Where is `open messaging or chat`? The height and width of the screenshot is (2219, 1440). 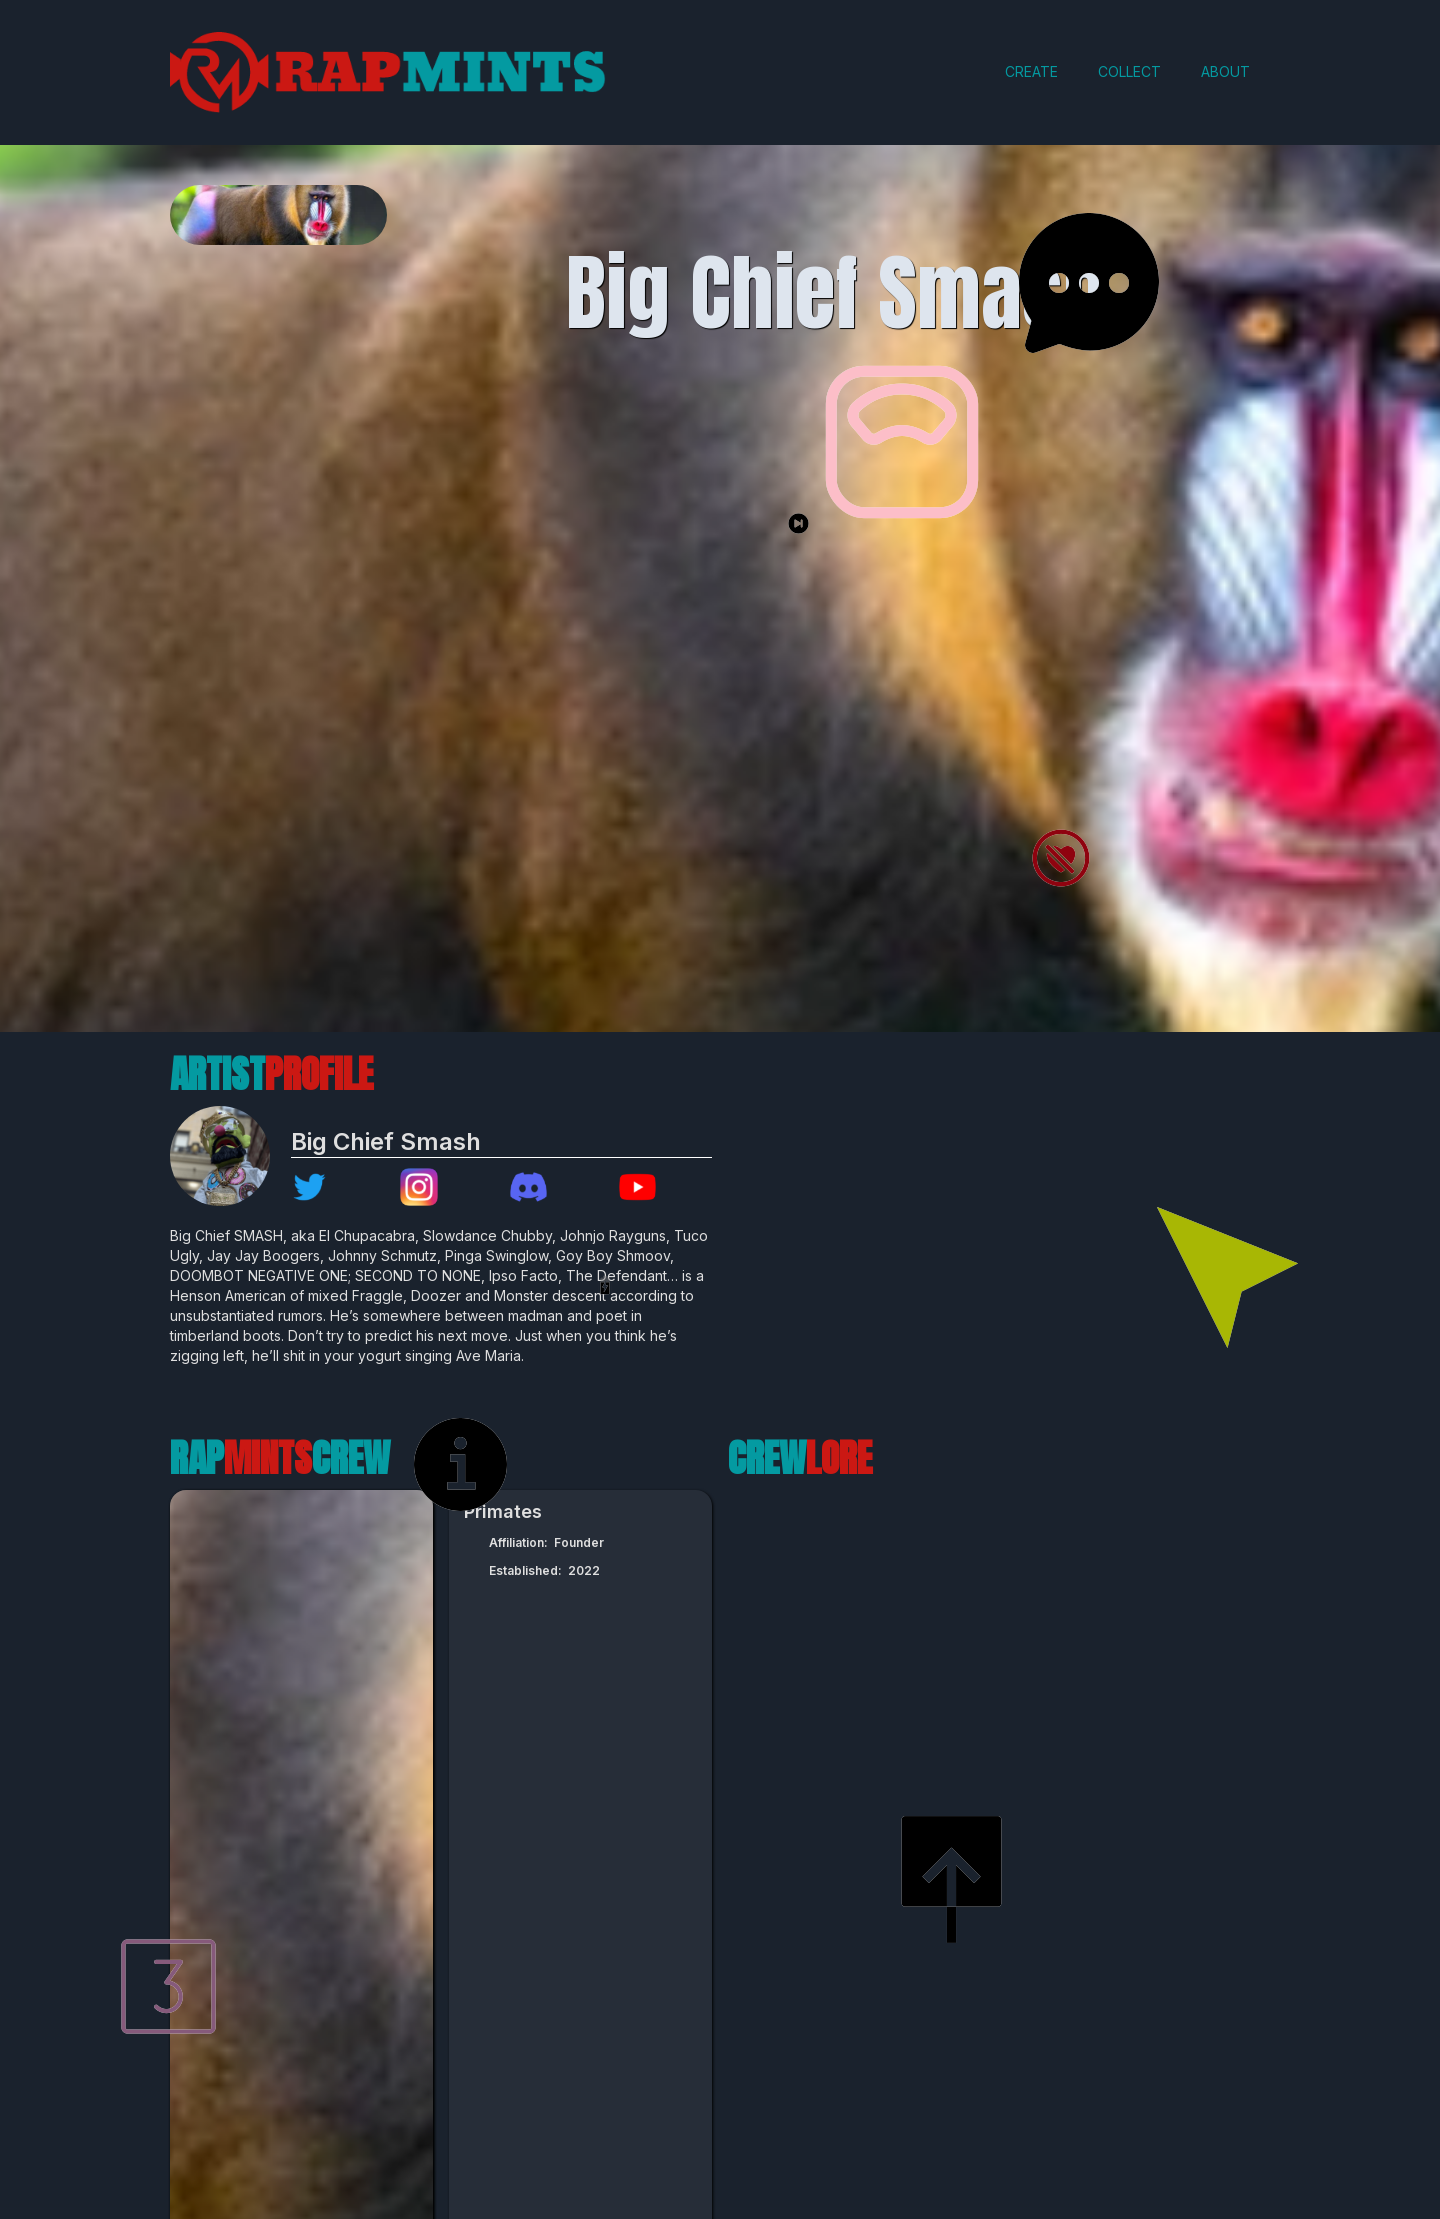 open messaging or chat is located at coordinates (1089, 283).